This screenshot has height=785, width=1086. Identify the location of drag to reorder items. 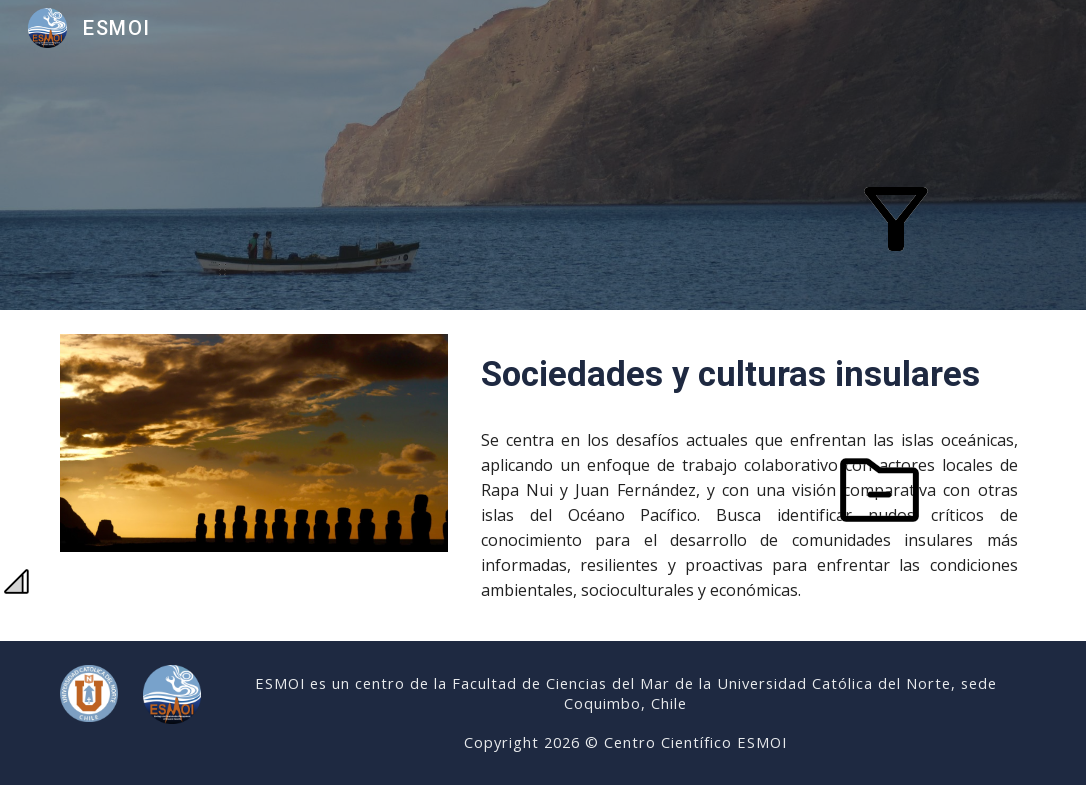
(222, 269).